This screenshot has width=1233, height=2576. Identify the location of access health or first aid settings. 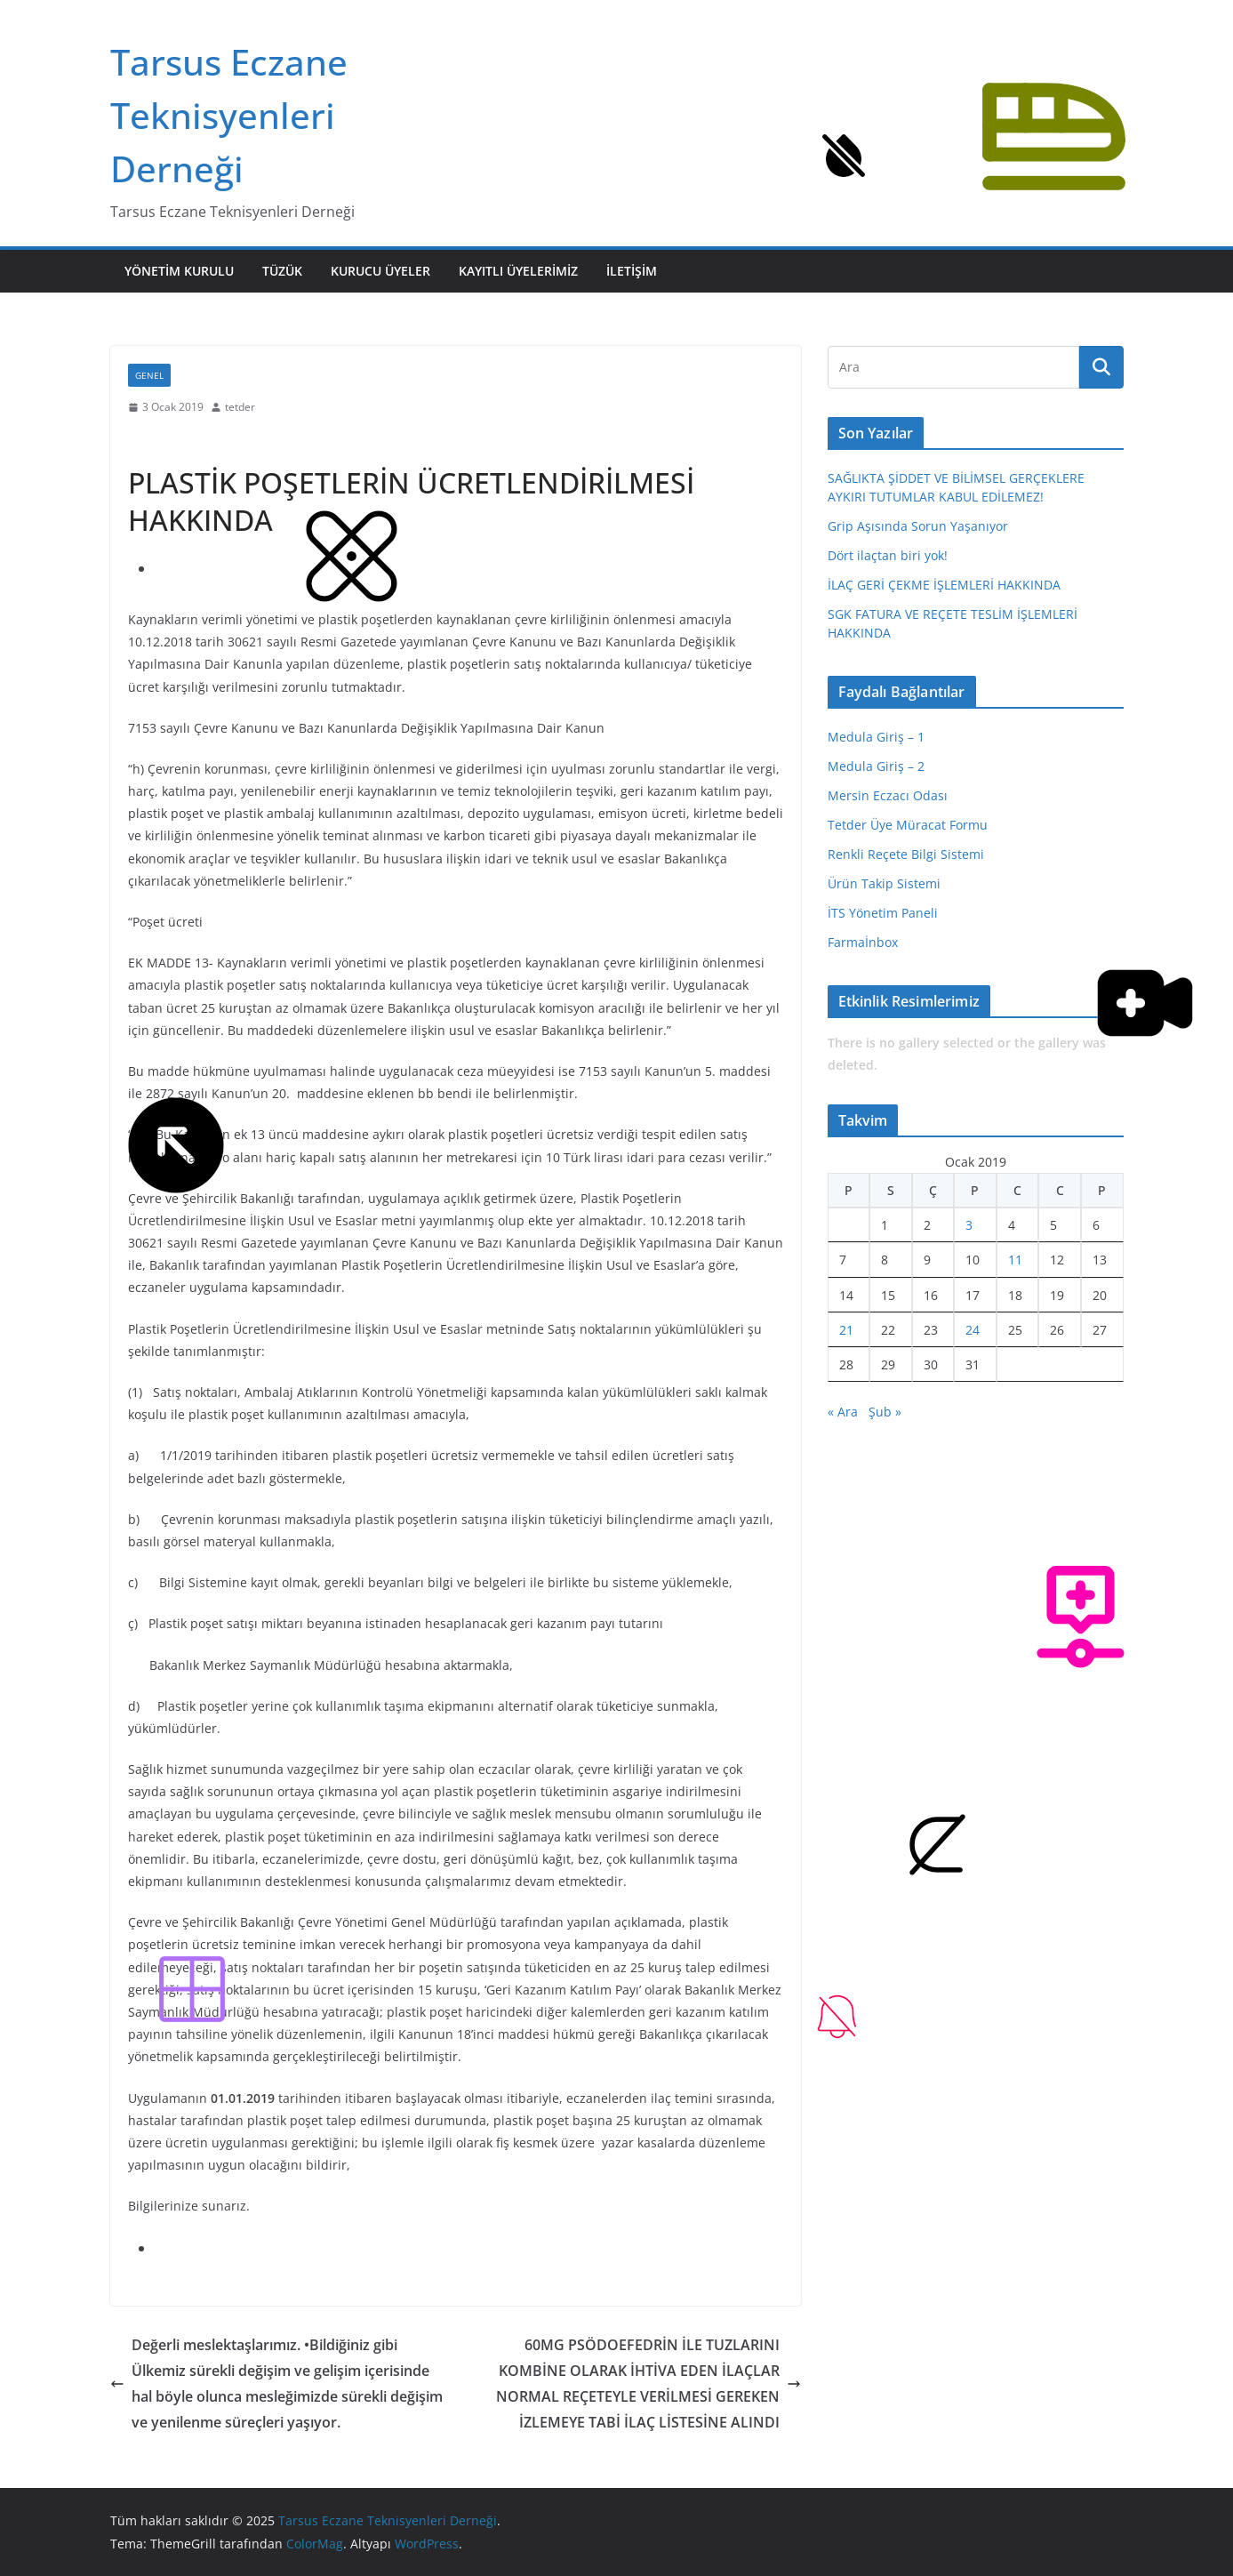
(351, 556).